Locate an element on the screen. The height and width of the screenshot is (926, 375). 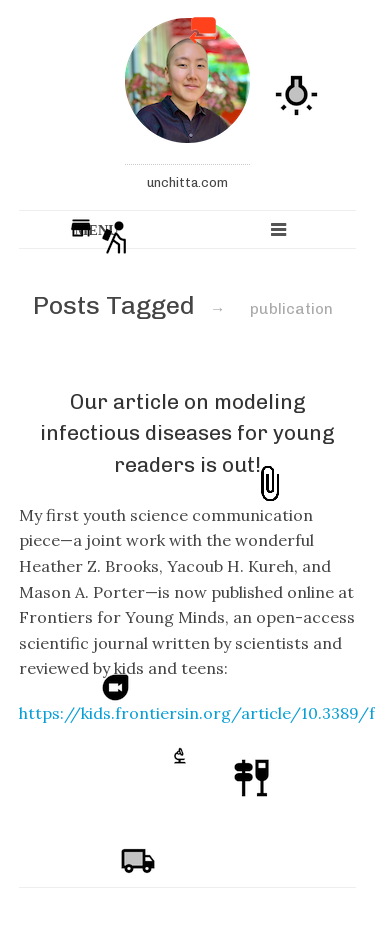
access science or laboratory features is located at coordinates (180, 756).